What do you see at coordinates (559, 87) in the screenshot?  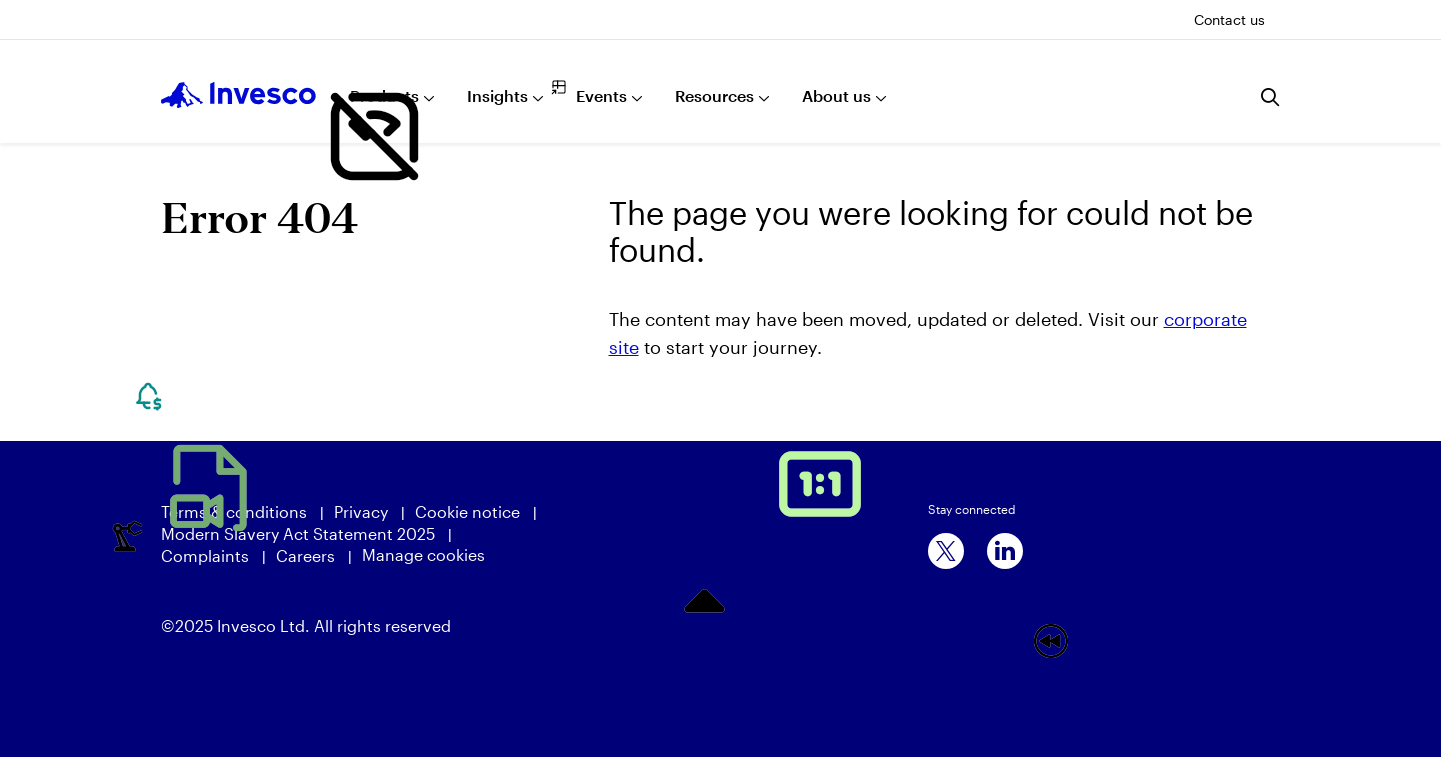 I see `create a shortcut to this table` at bounding box center [559, 87].